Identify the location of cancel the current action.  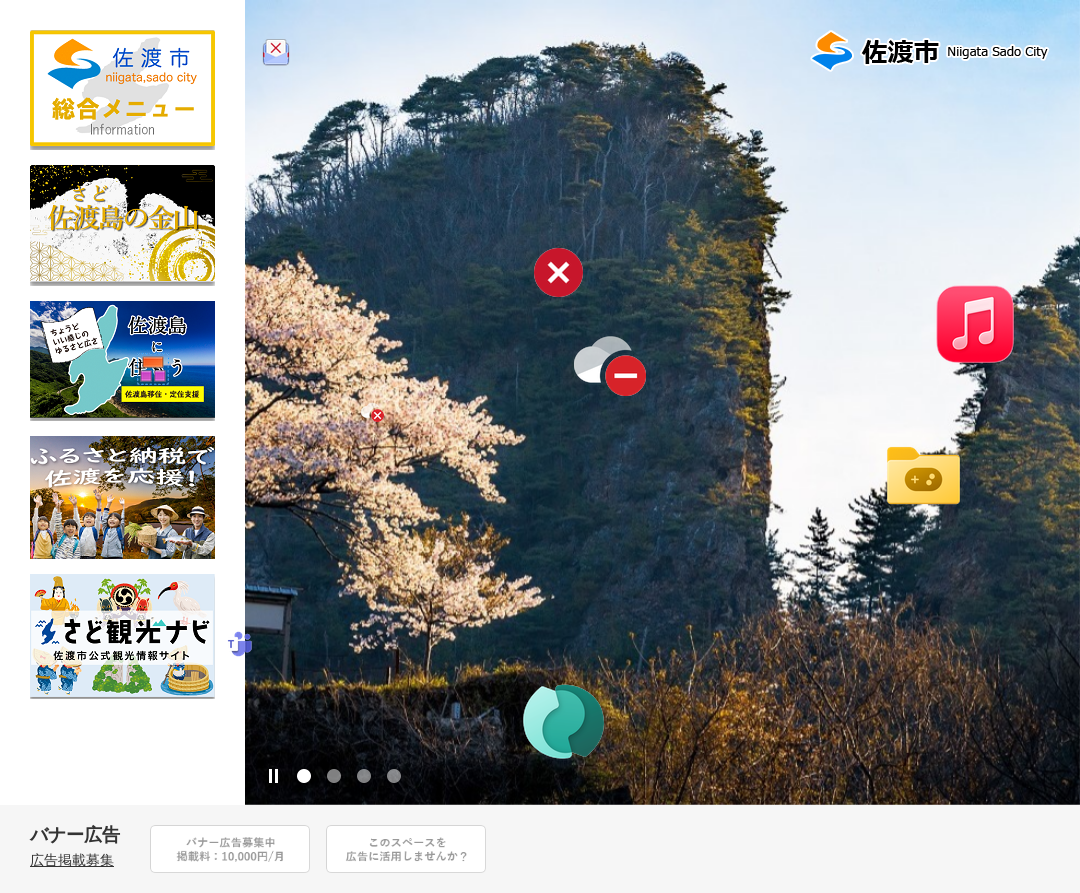
(558, 272).